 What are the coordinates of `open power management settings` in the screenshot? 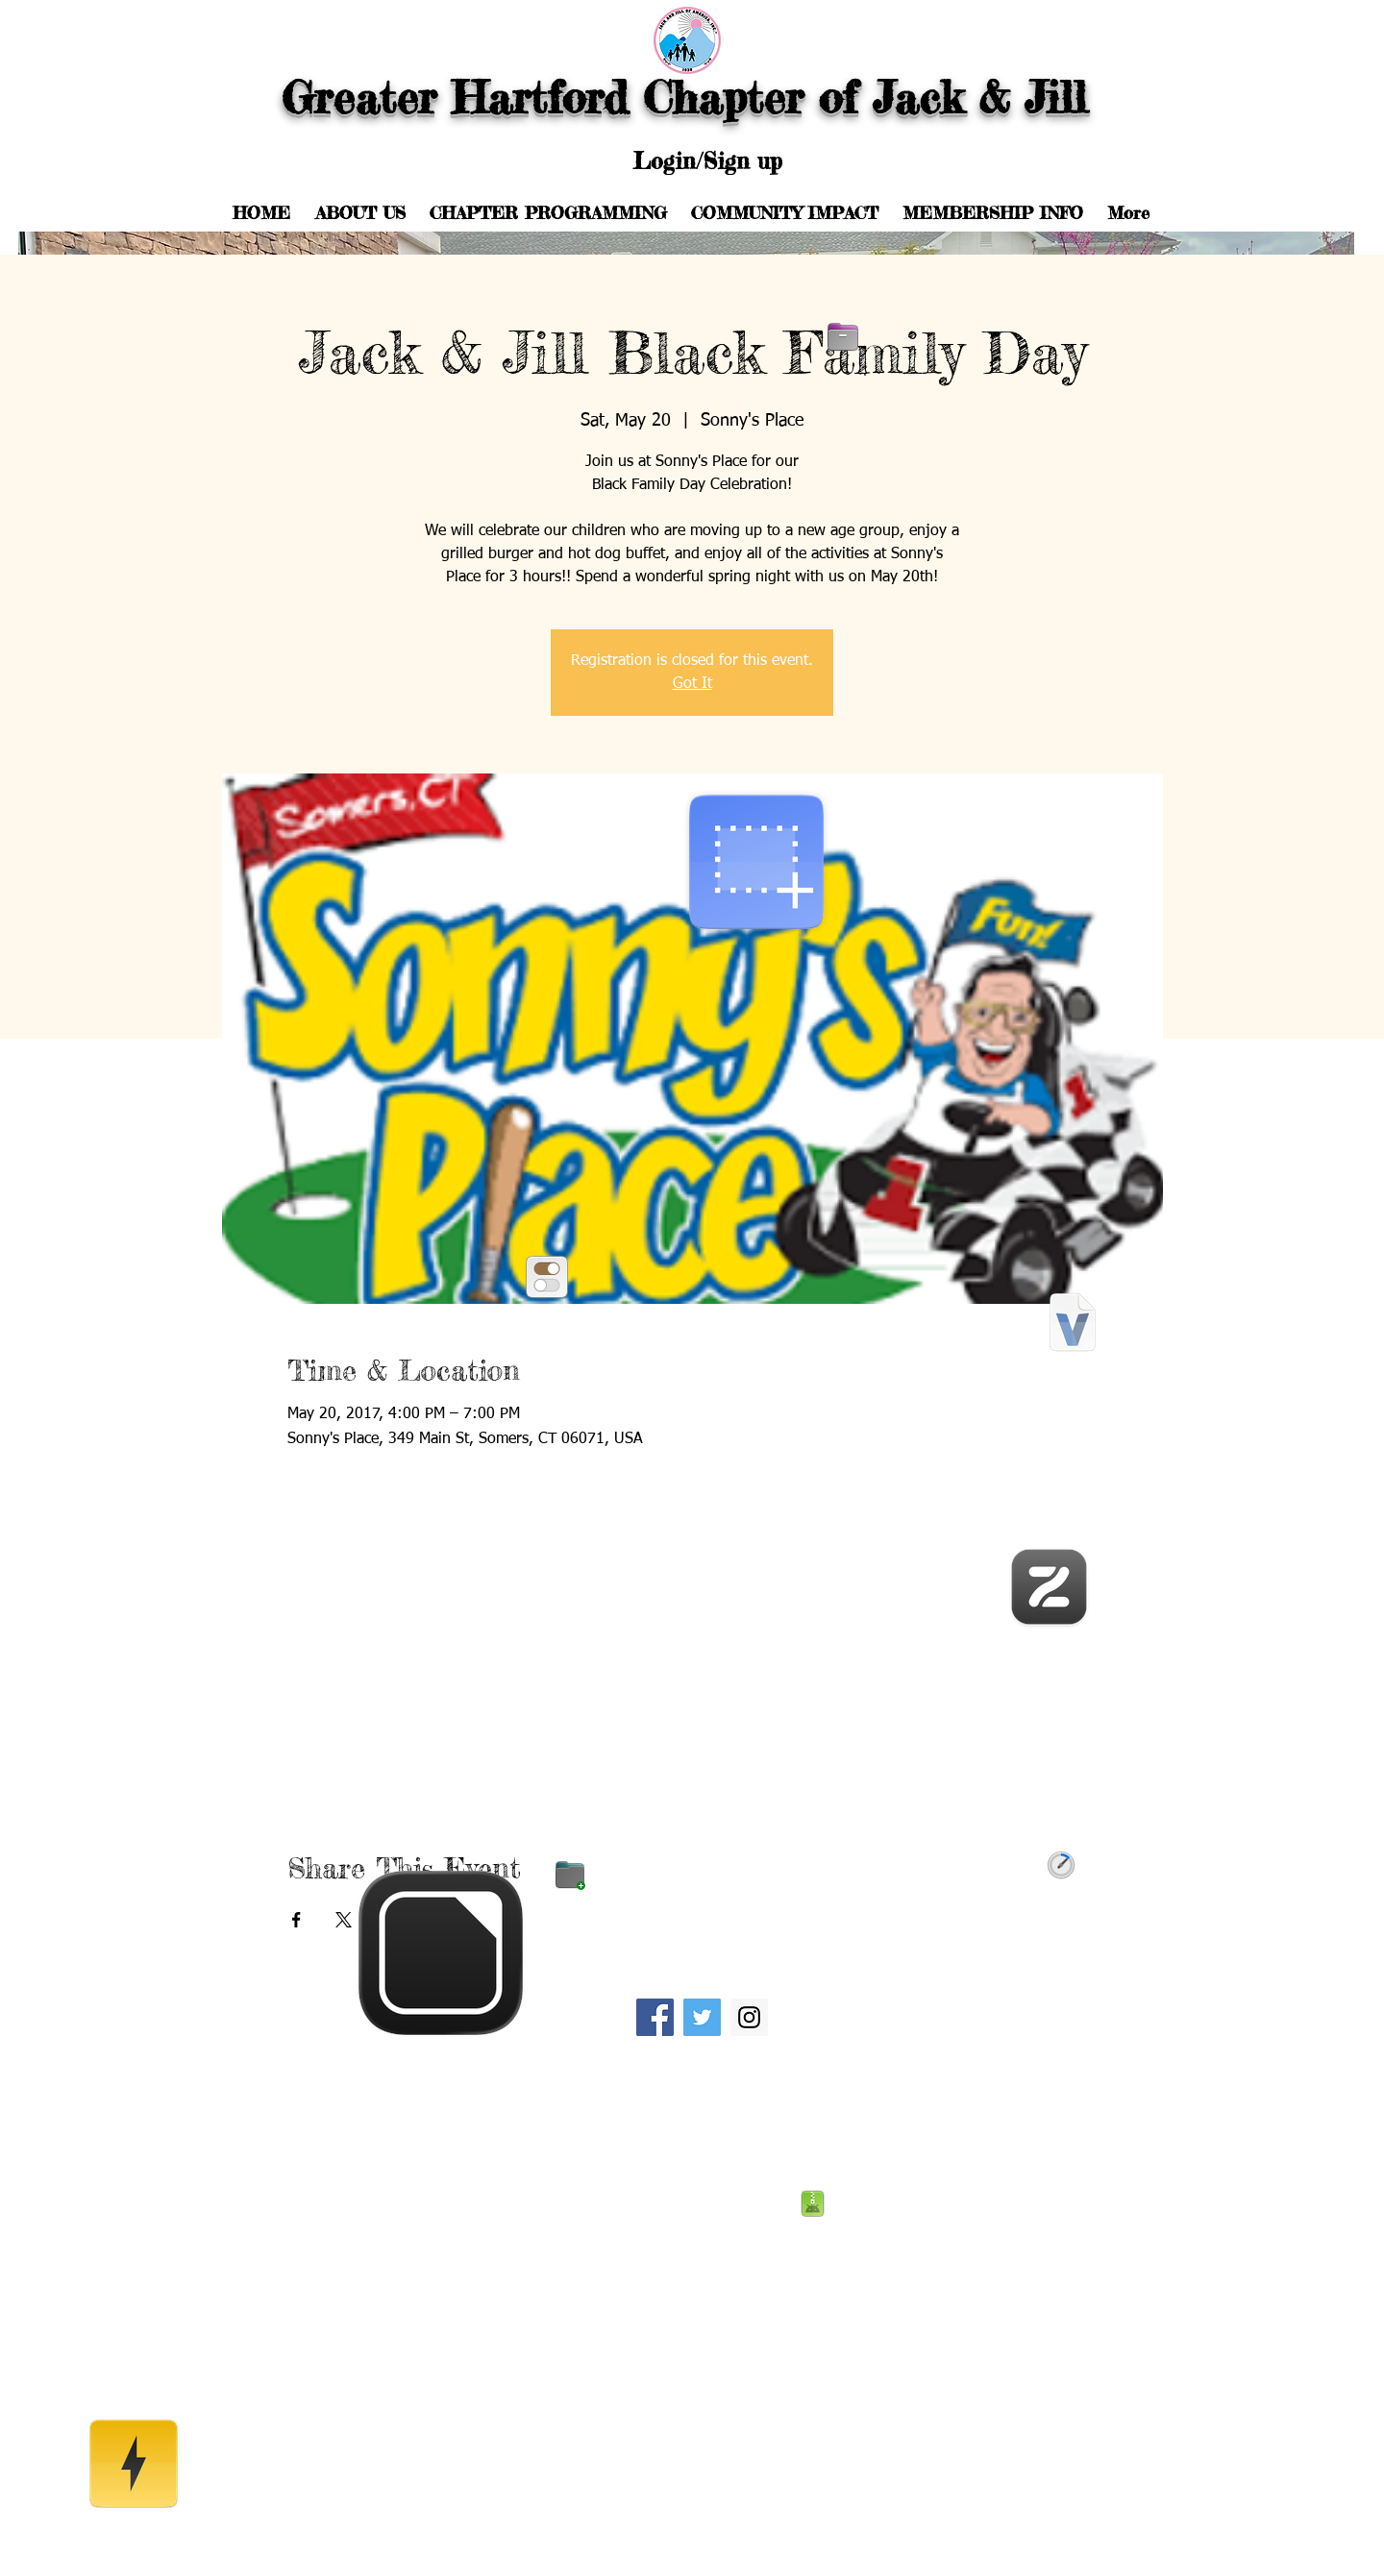 It's located at (134, 2464).